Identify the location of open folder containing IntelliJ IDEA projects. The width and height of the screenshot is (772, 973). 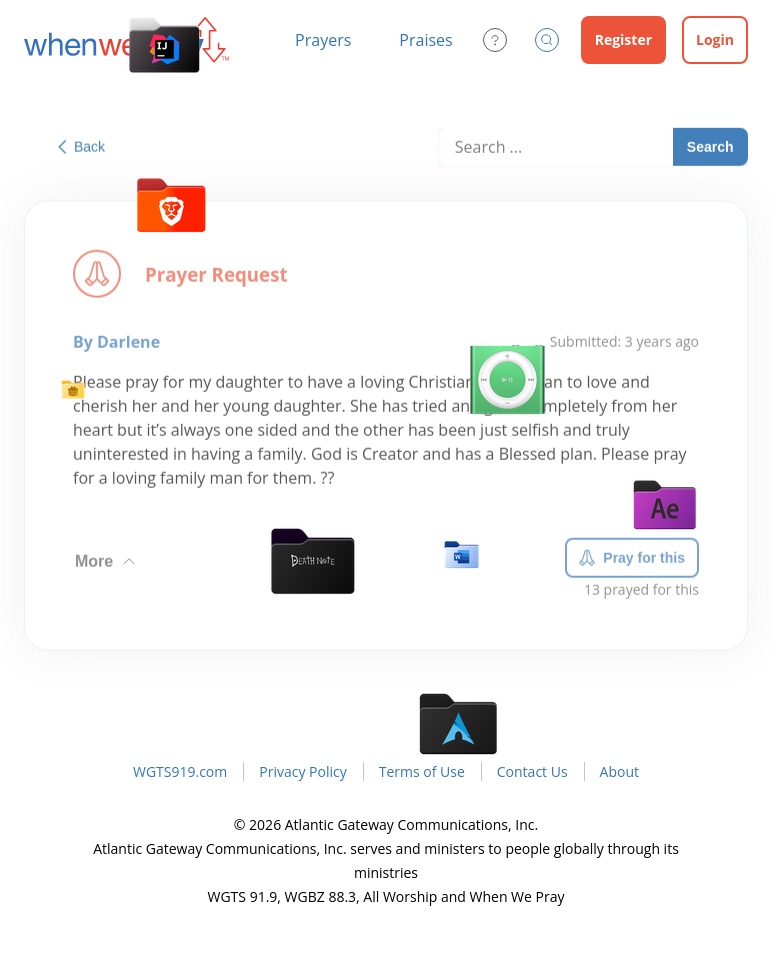
(164, 47).